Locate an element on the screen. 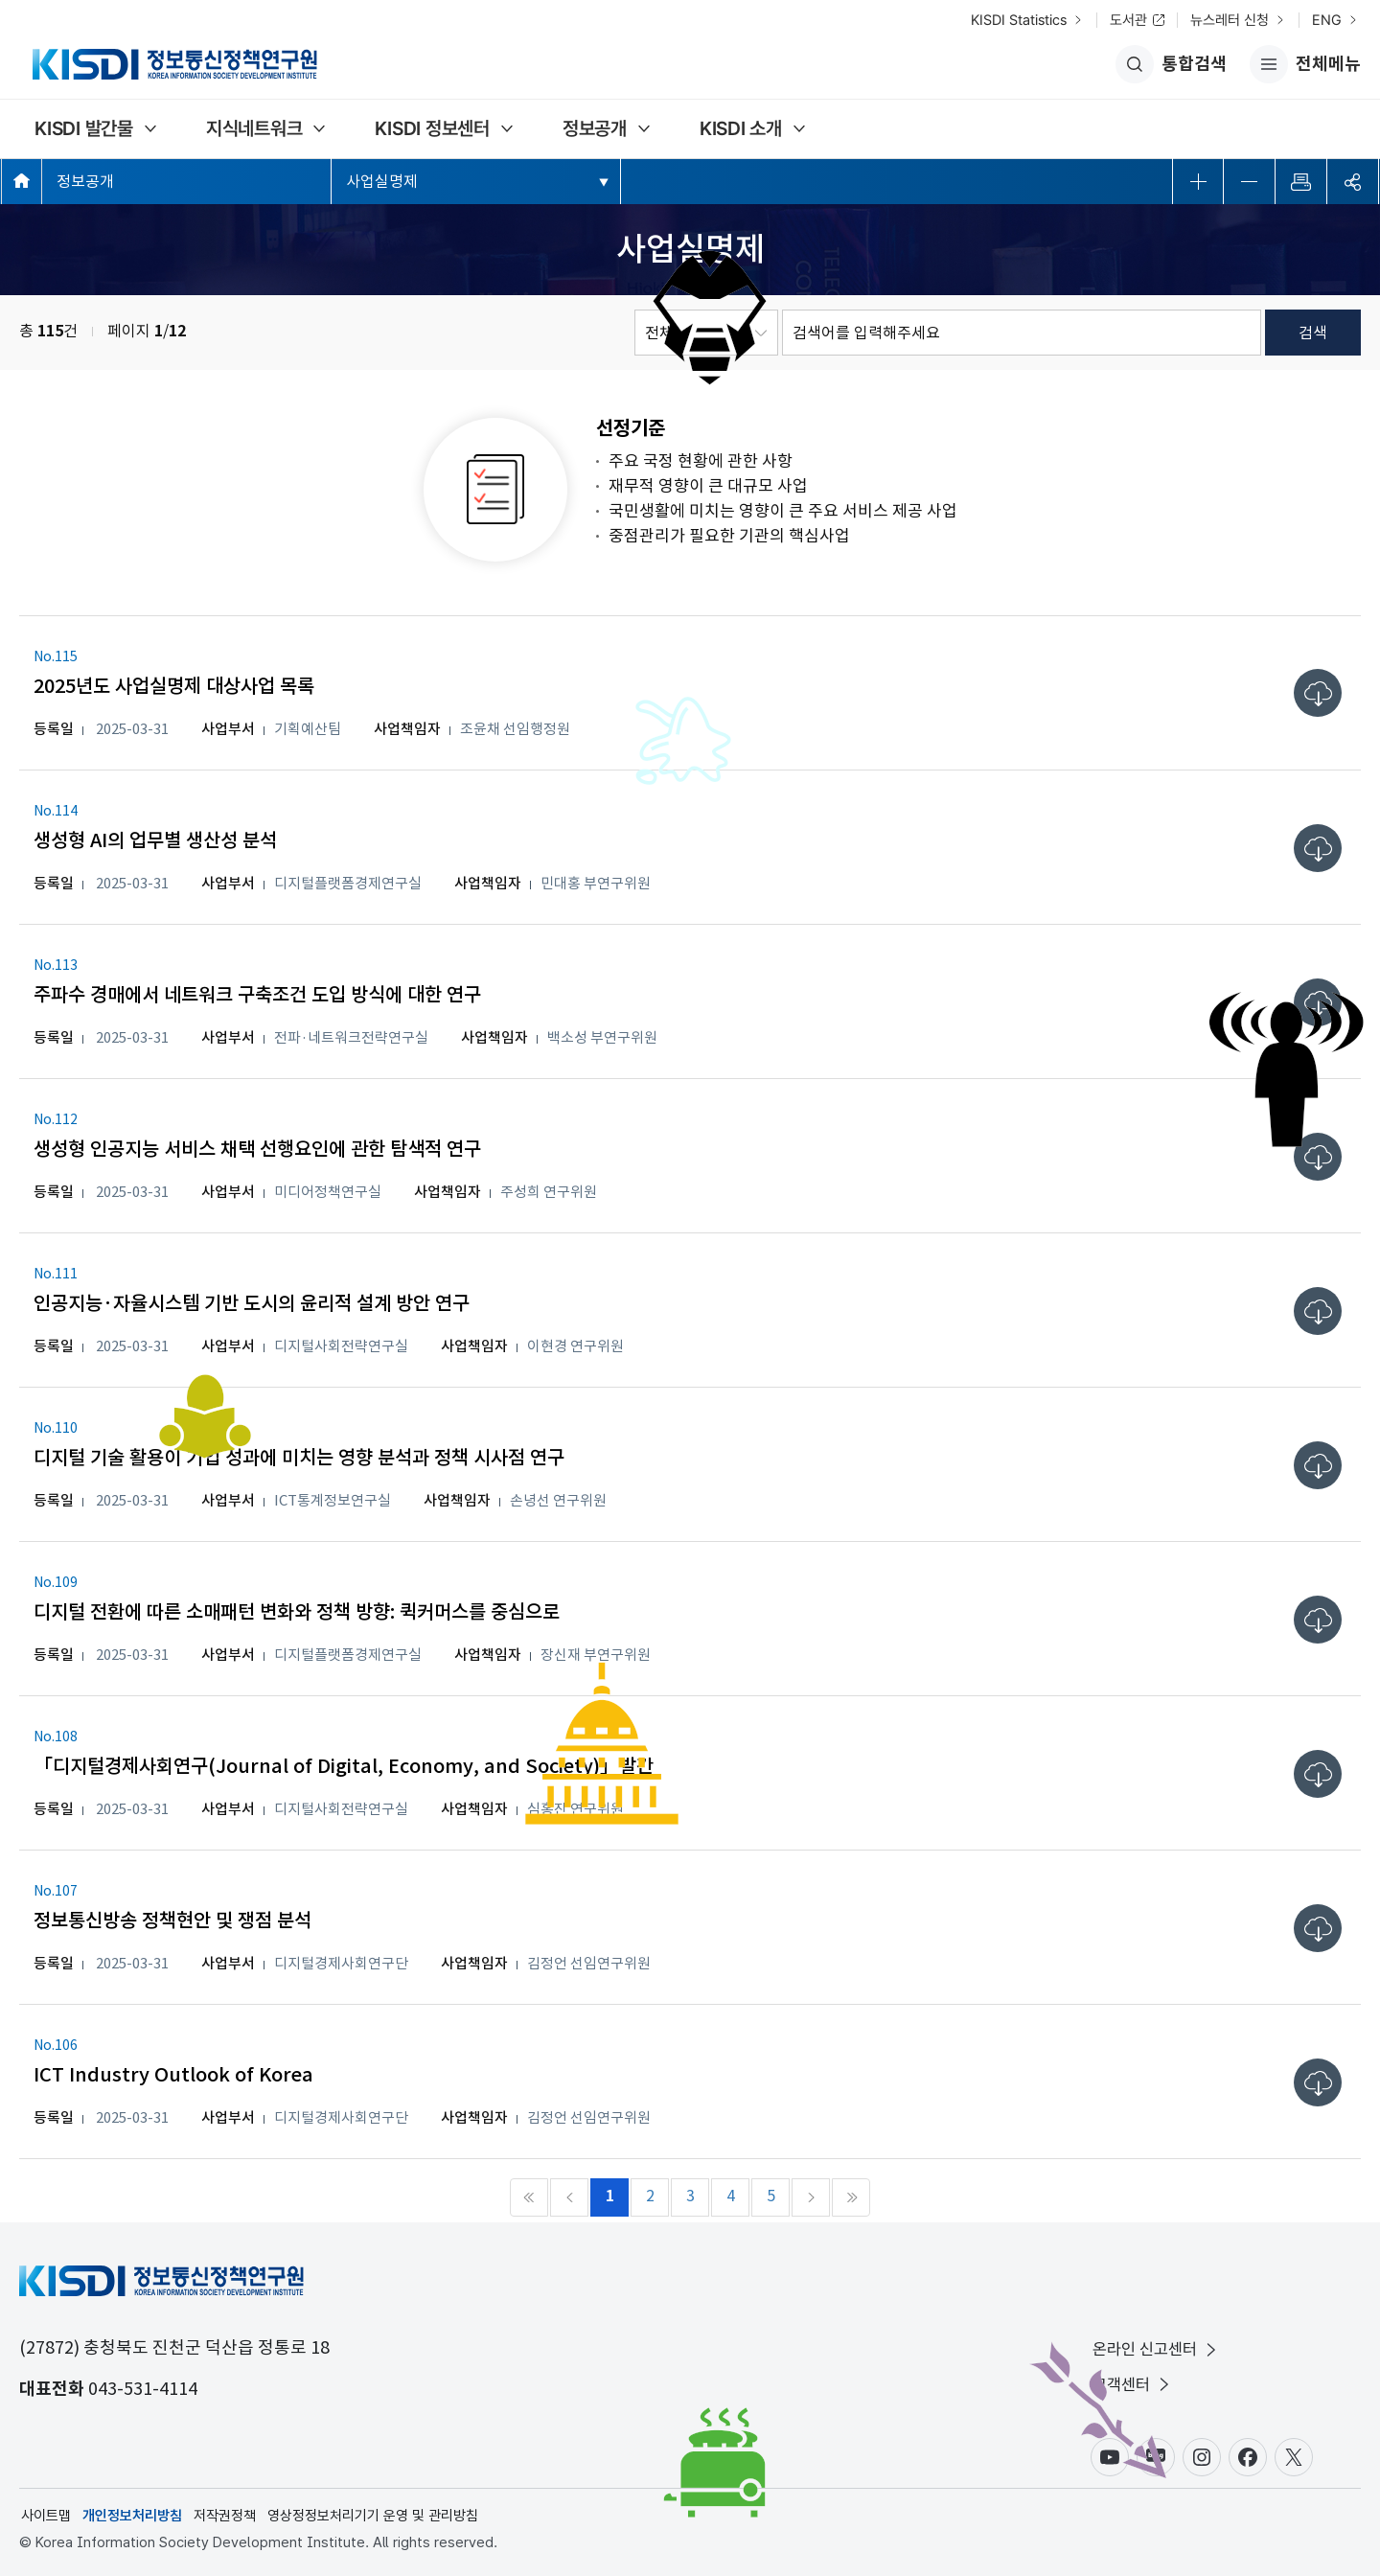  access government or legislative information is located at coordinates (602, 1742).